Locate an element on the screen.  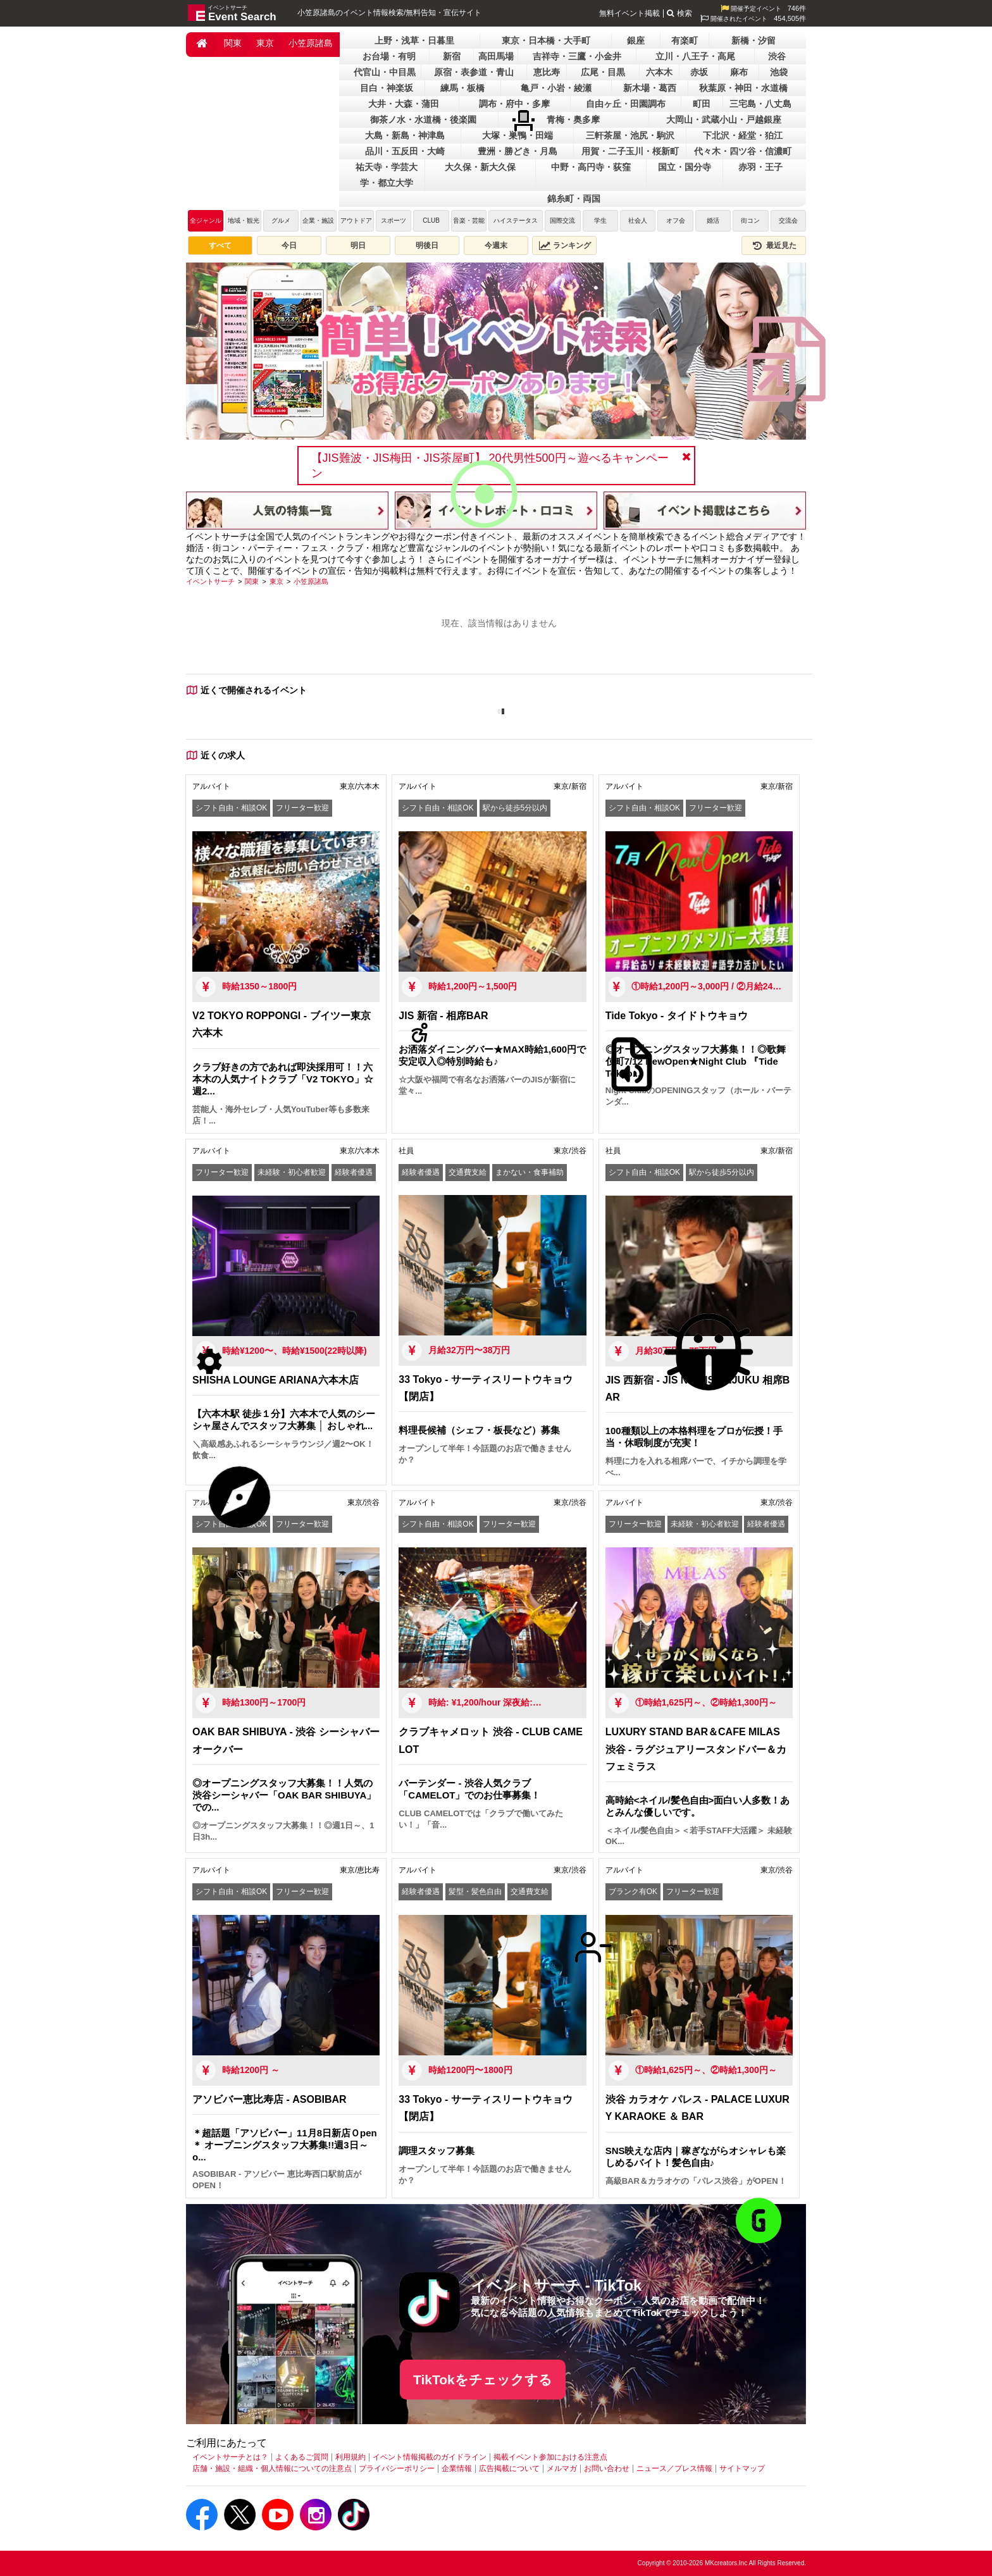
explore nearby places or content is located at coordinates (239, 1497).